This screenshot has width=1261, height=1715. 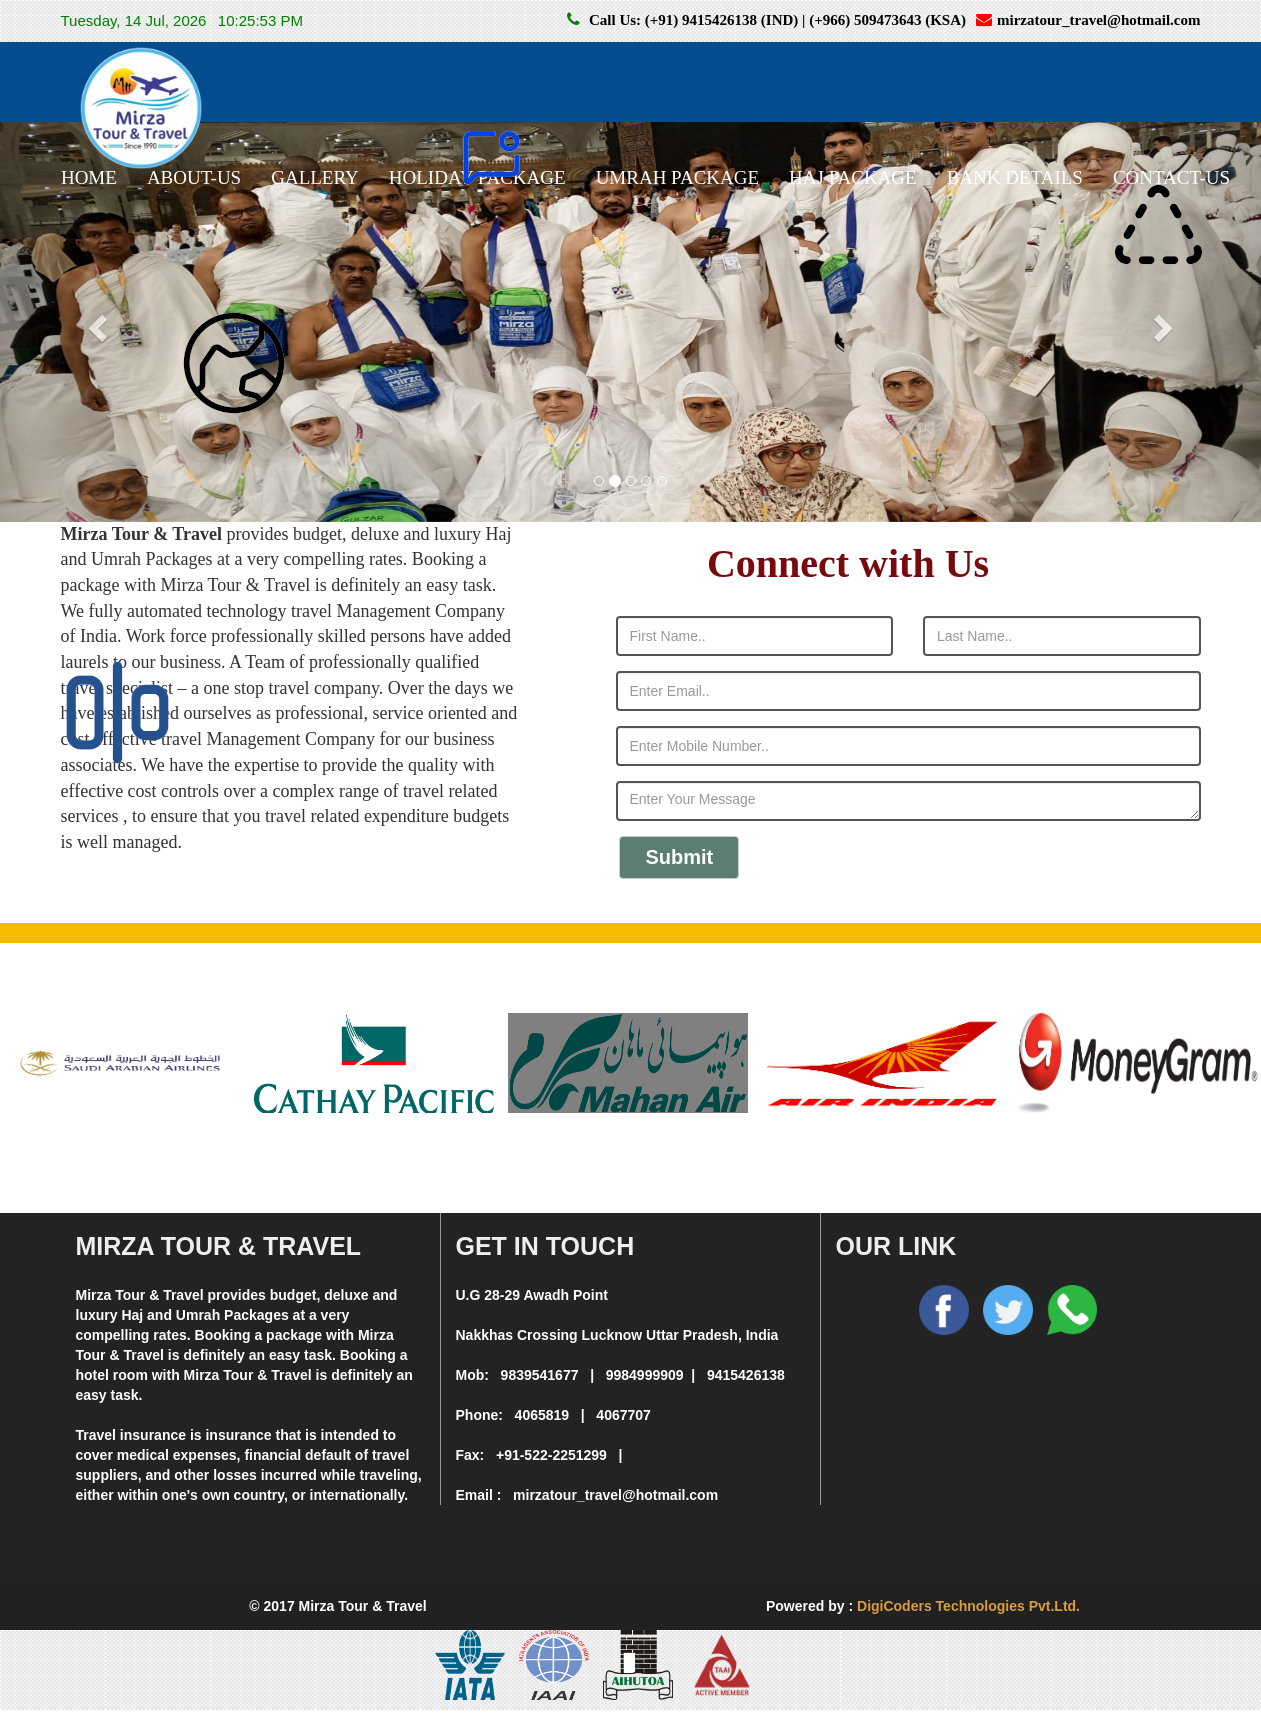 I want to click on indicates an incomplete or in-progress shape, so click(x=1158, y=224).